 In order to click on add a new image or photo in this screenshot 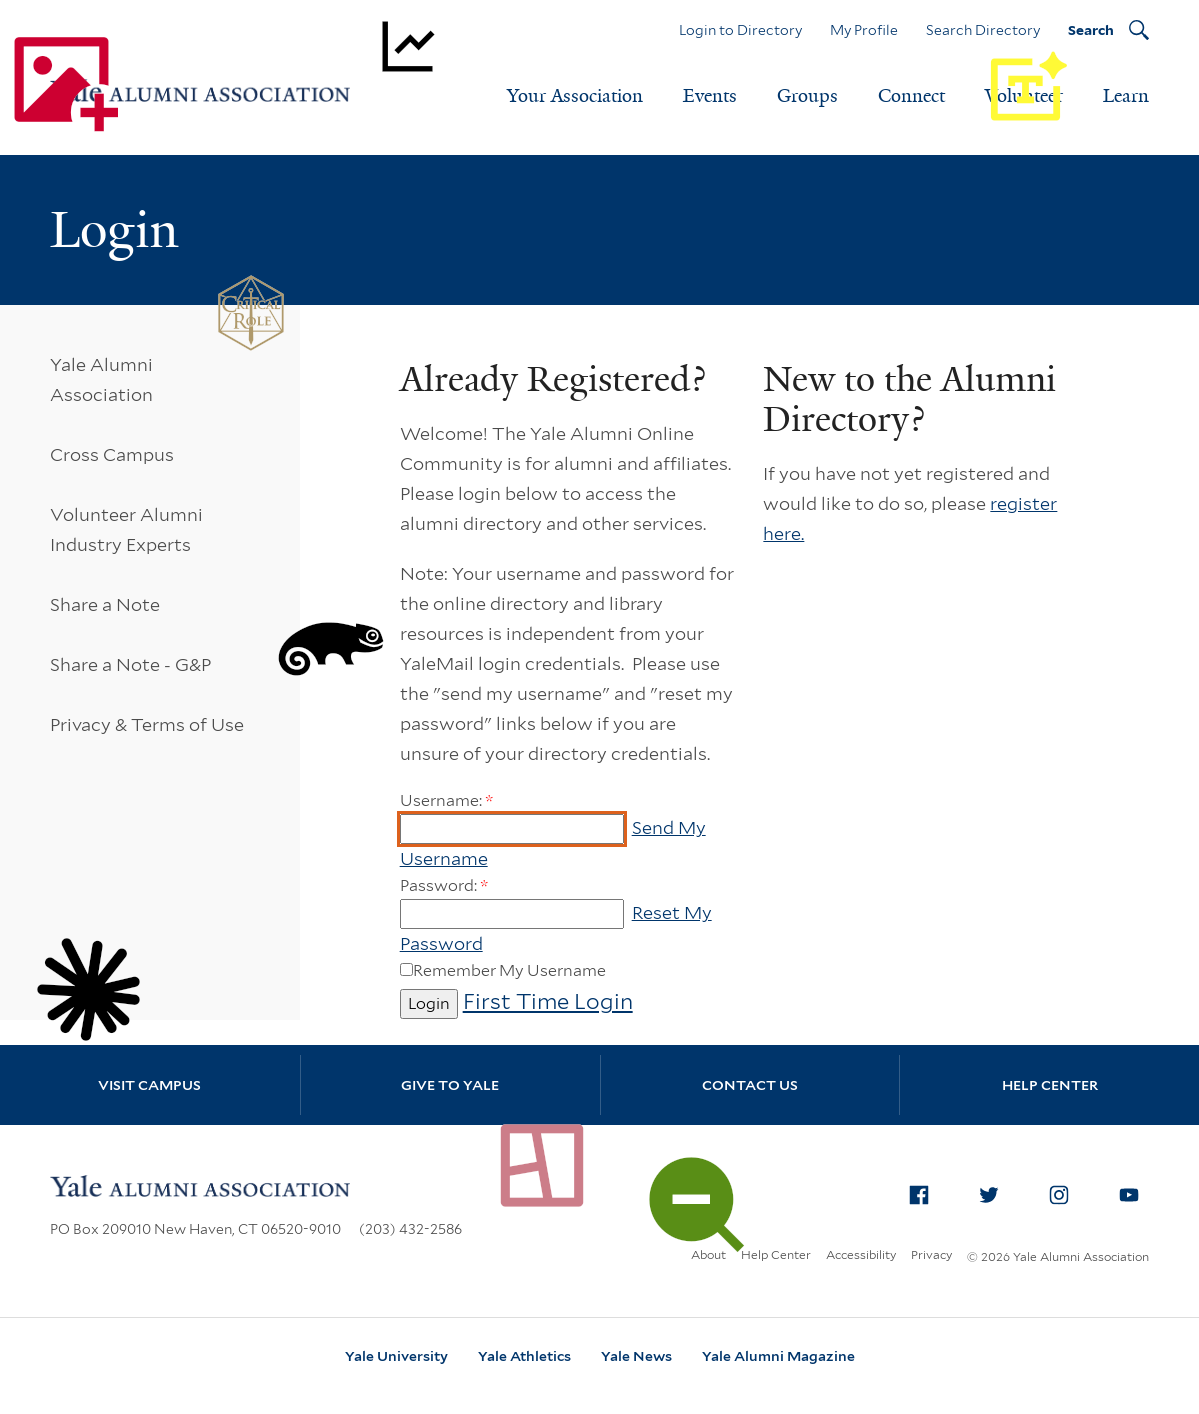, I will do `click(61, 79)`.